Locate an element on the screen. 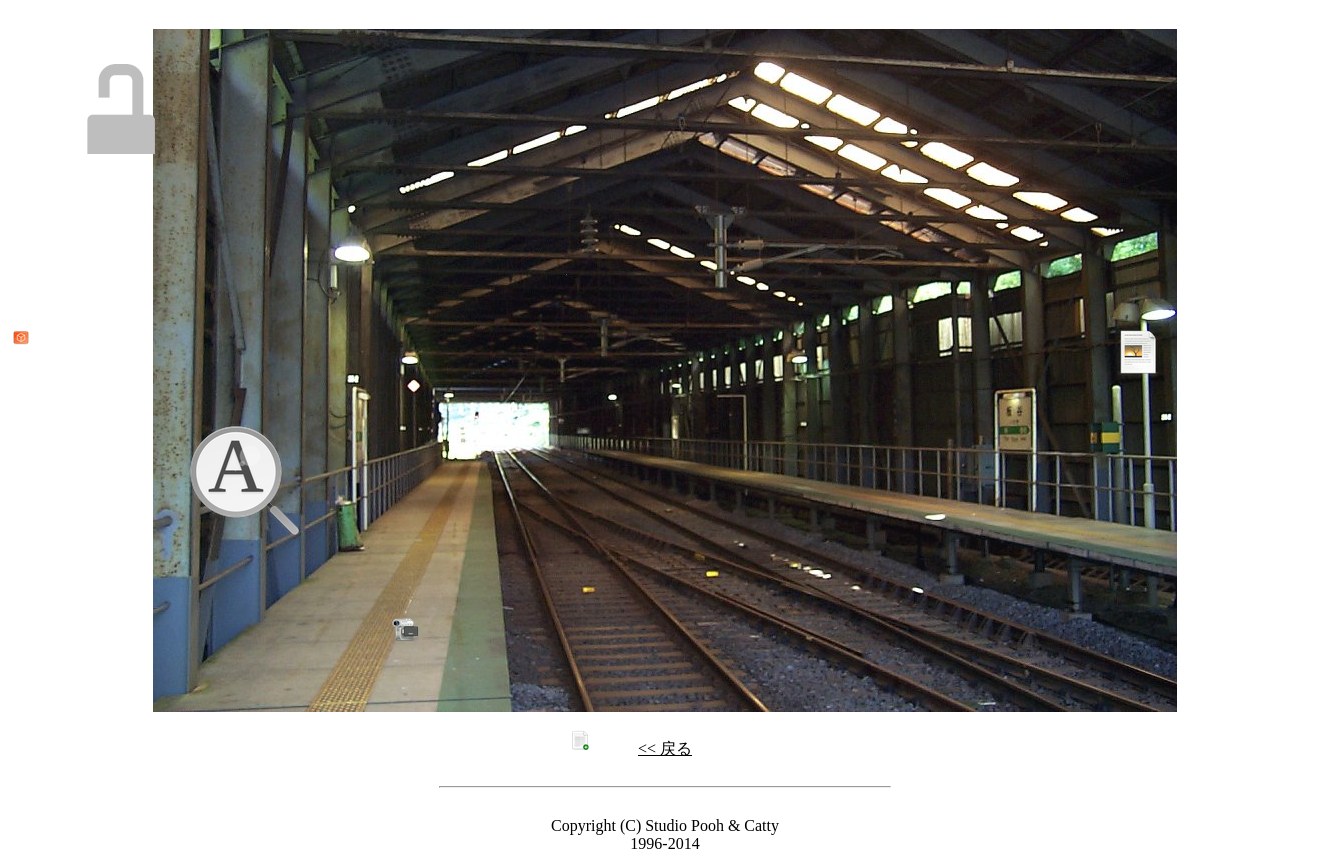 This screenshot has height=864, width=1330. open a document file is located at coordinates (1139, 352).